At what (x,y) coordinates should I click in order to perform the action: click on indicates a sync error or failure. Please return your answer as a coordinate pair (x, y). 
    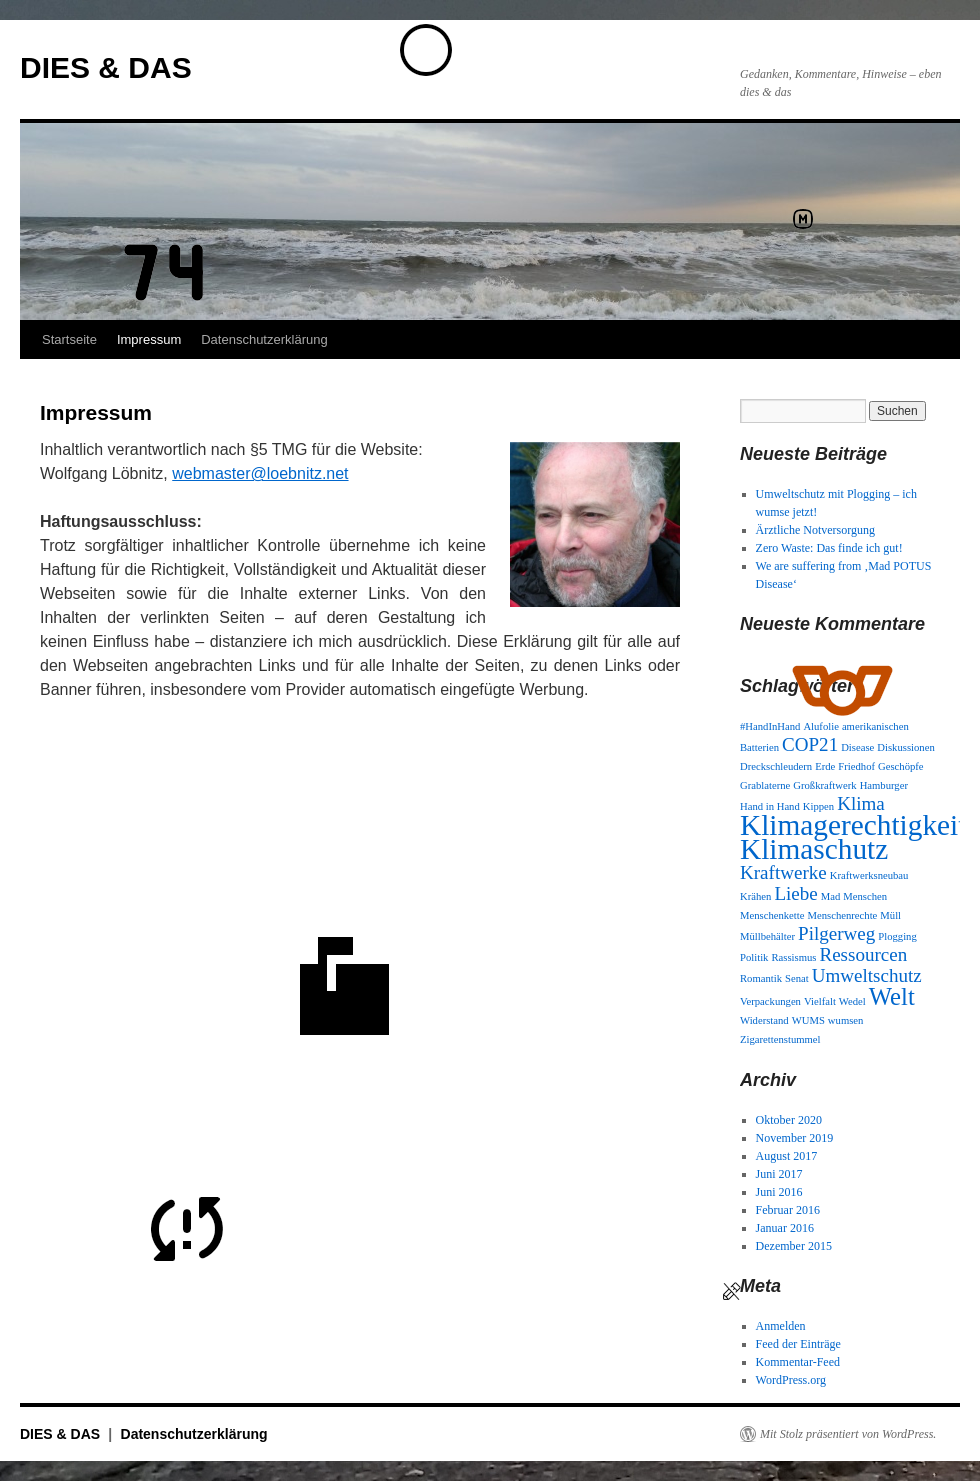
    Looking at the image, I should click on (187, 1229).